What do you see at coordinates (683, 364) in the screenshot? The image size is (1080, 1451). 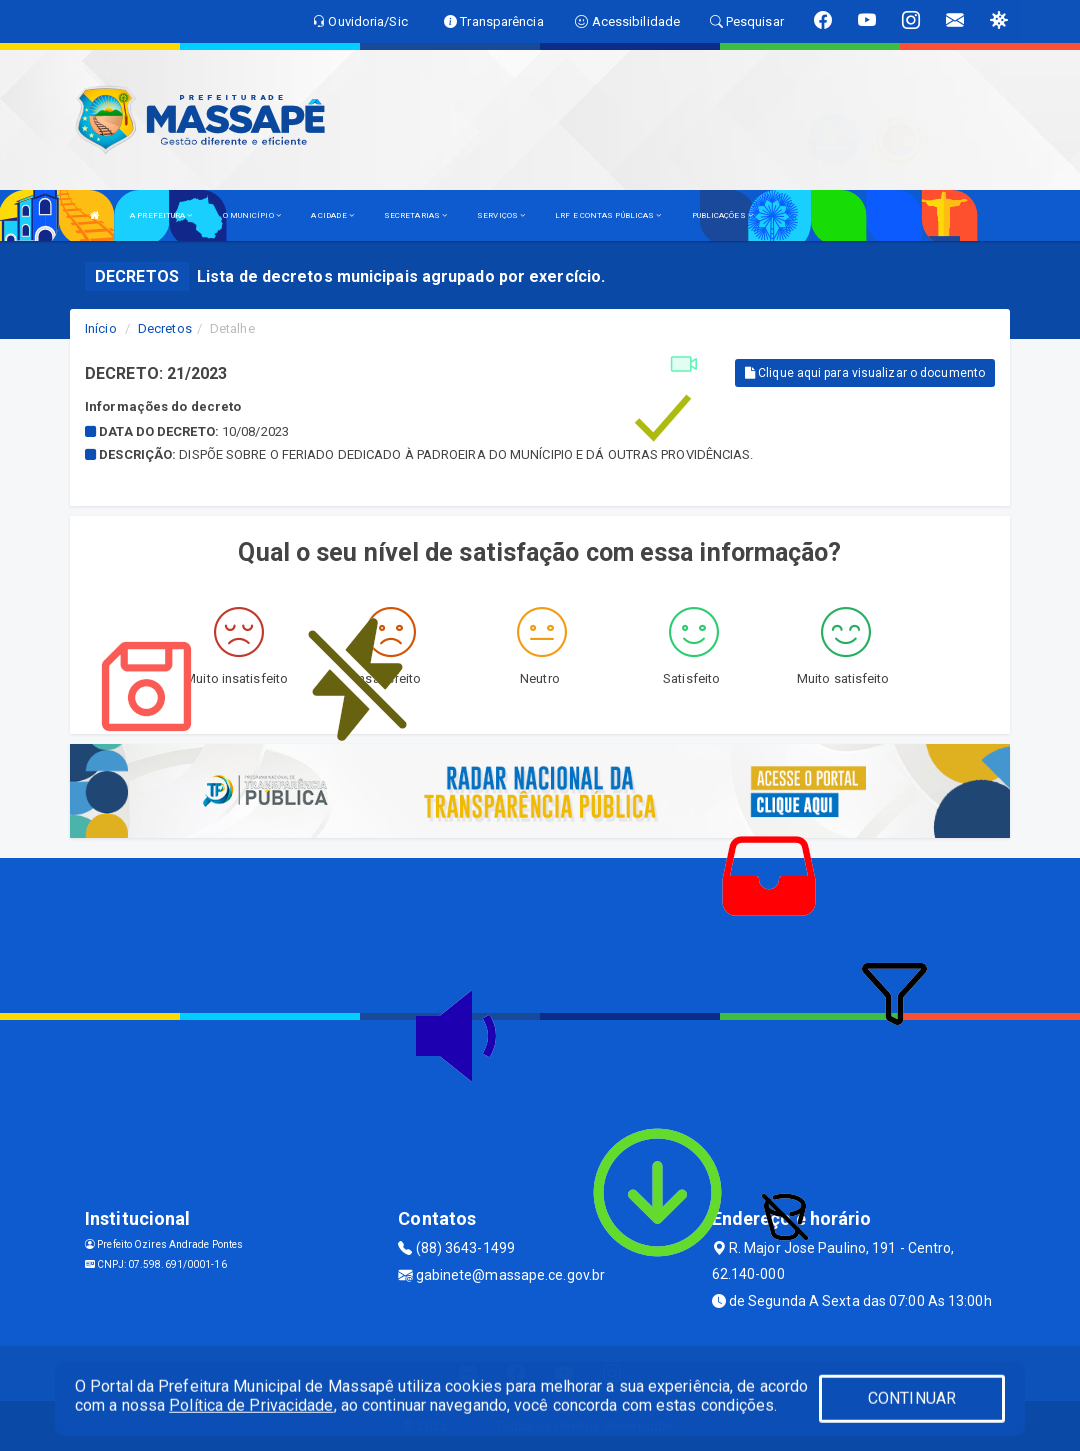 I see `start a video call` at bounding box center [683, 364].